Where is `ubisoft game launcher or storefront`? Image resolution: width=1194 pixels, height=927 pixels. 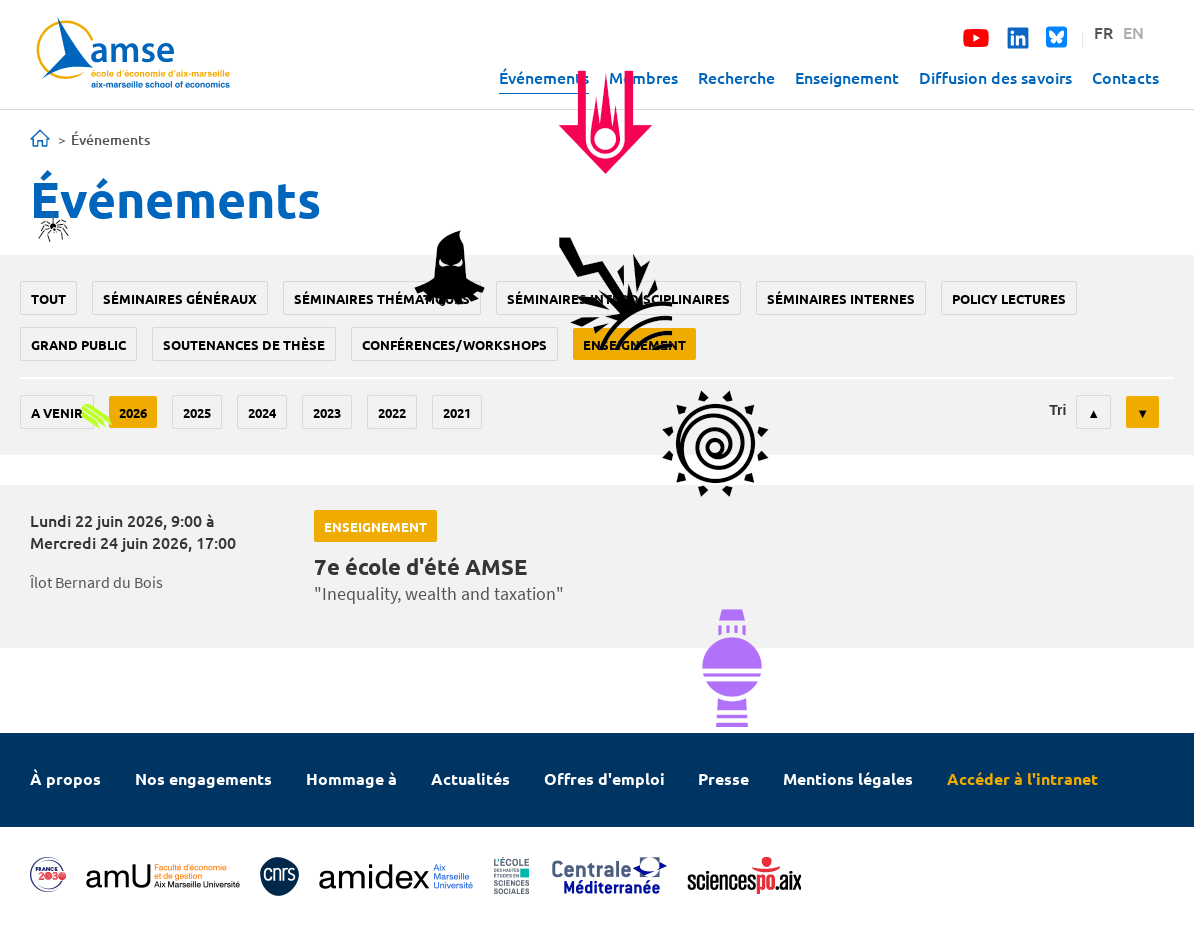 ubisoft game launcher or storefront is located at coordinates (715, 444).